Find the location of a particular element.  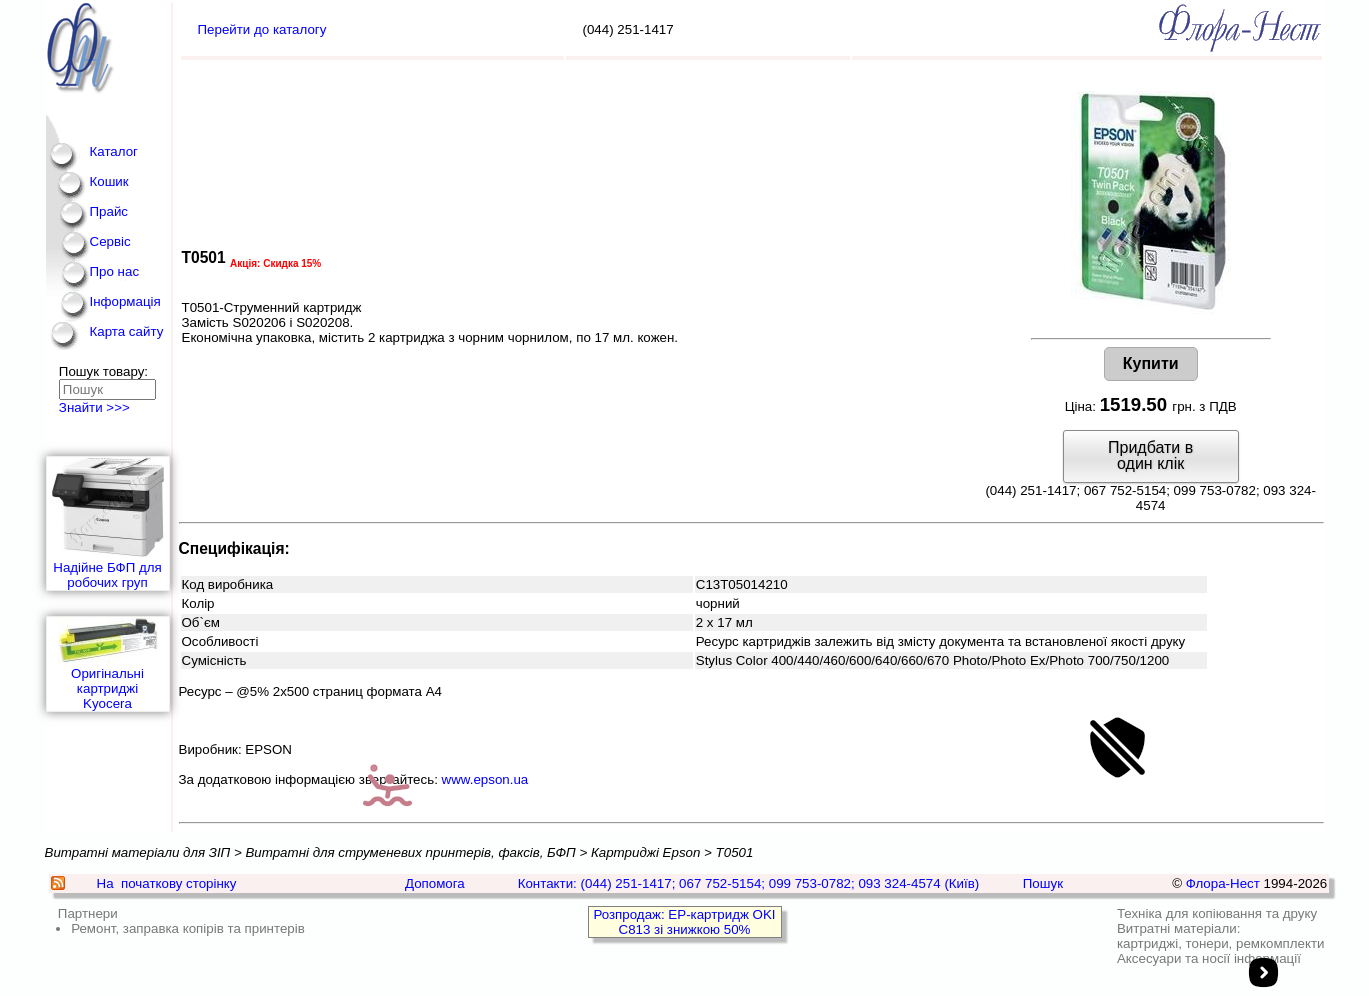

go to next item or step is located at coordinates (1263, 972).